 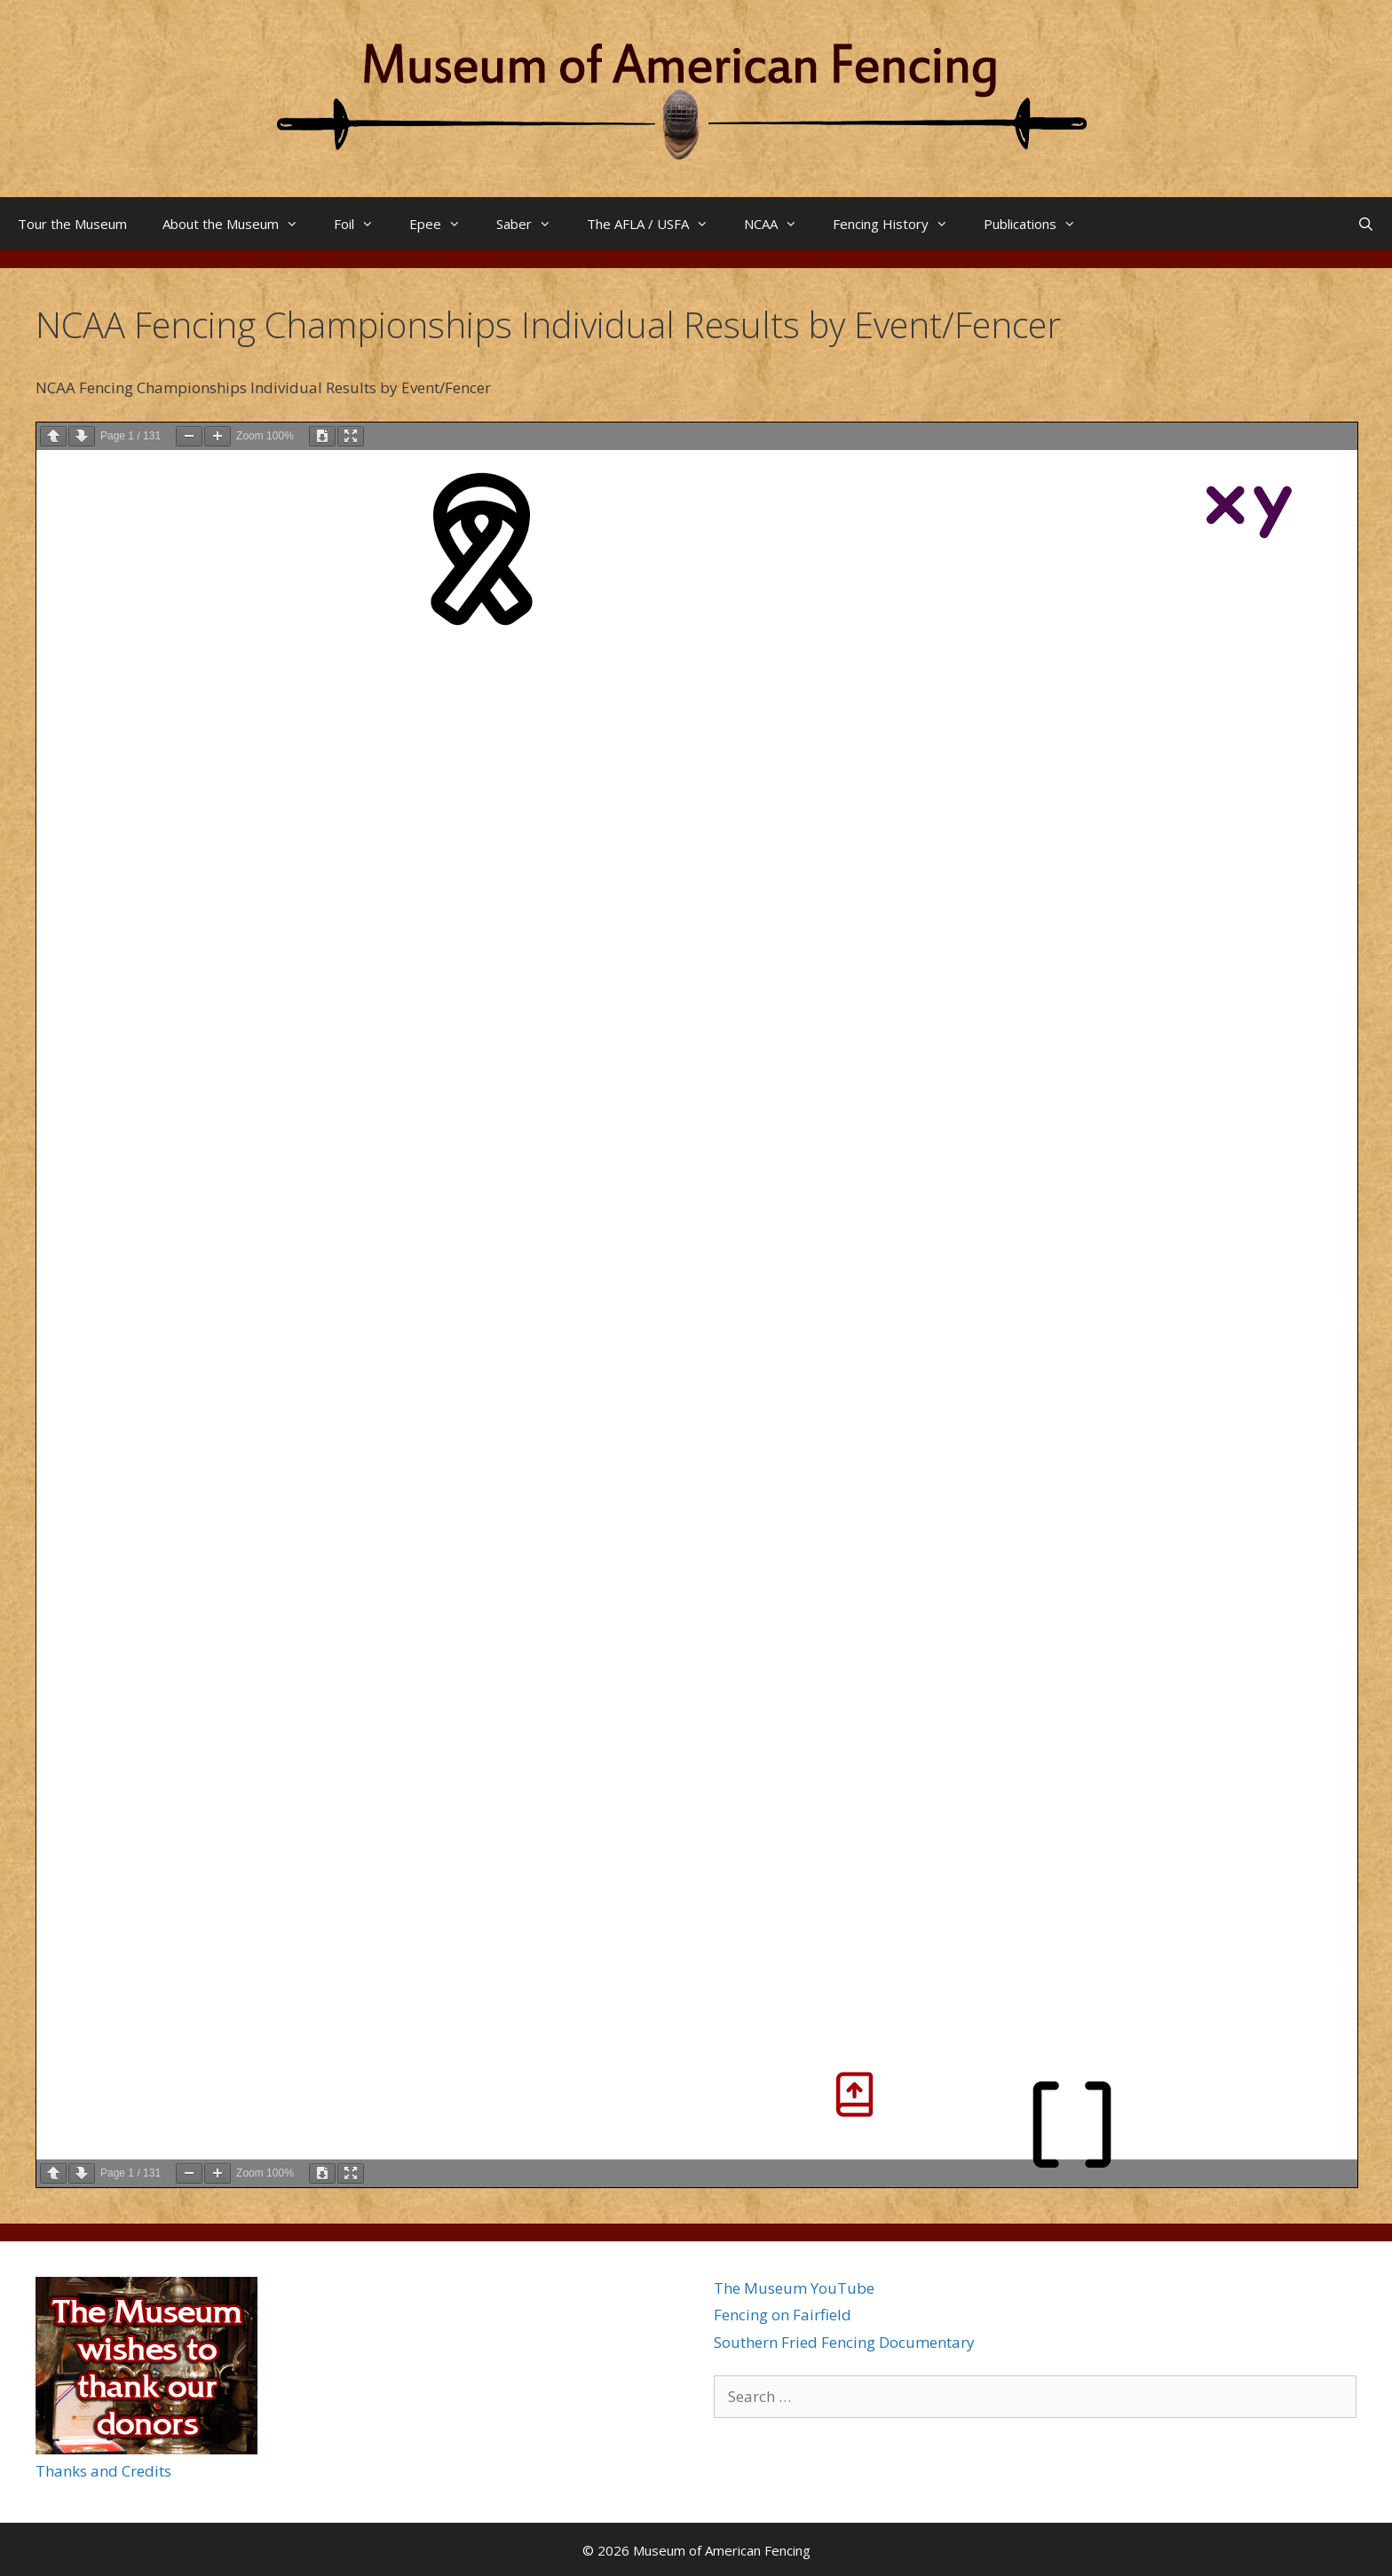 What do you see at coordinates (1249, 505) in the screenshot?
I see `access mathematical or algebraic functions` at bounding box center [1249, 505].